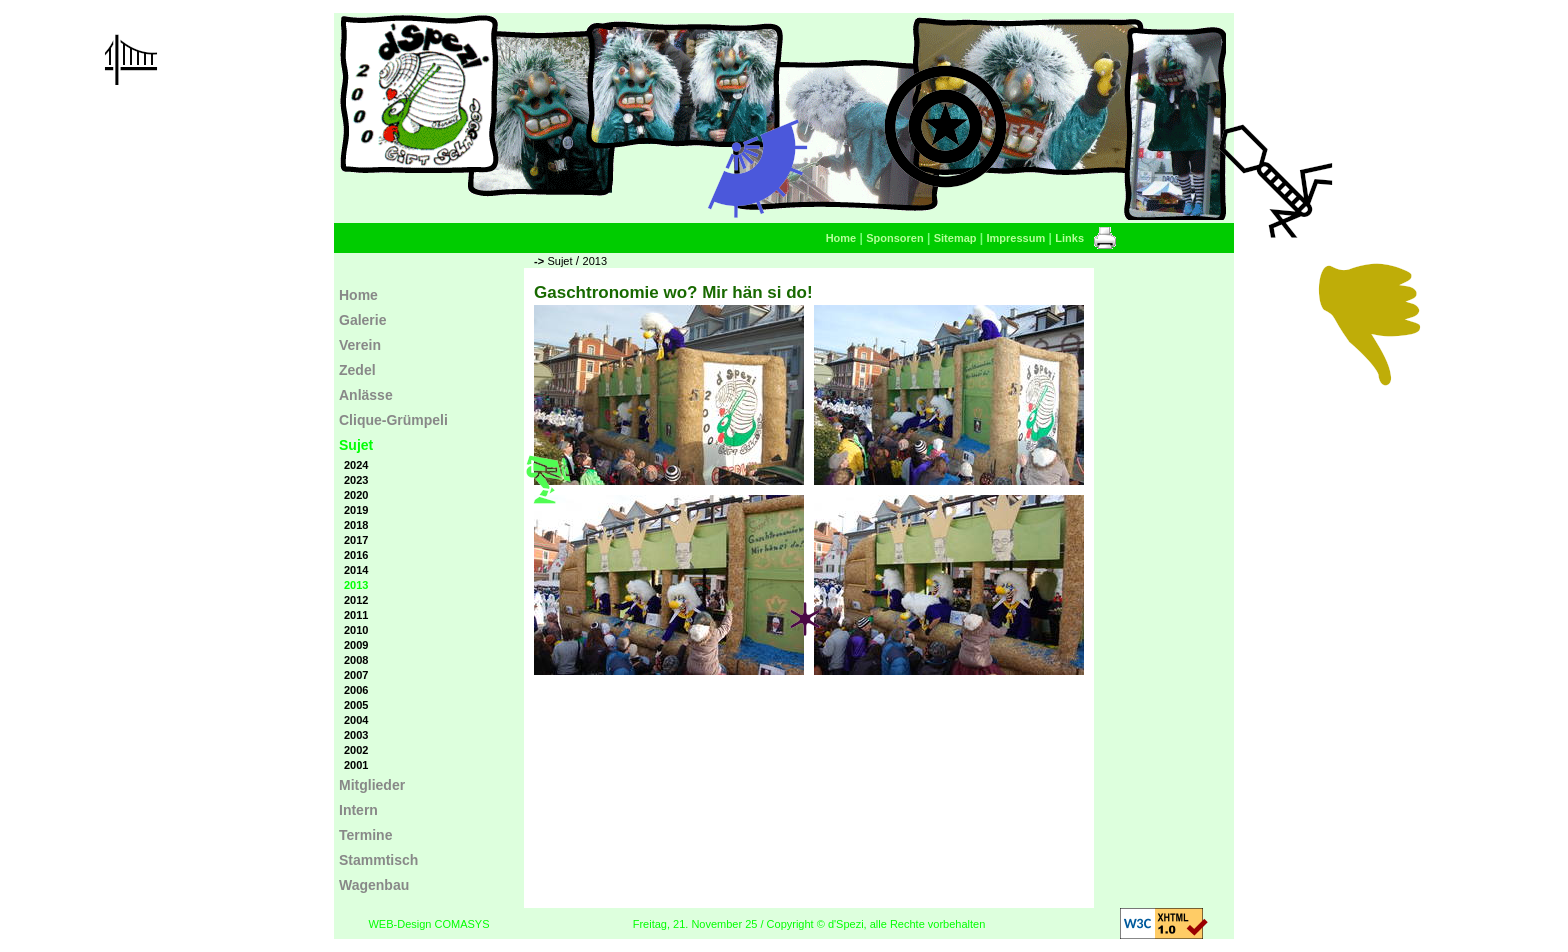 This screenshot has width=1568, height=952. What do you see at coordinates (548, 479) in the screenshot?
I see `explore the map on foot` at bounding box center [548, 479].